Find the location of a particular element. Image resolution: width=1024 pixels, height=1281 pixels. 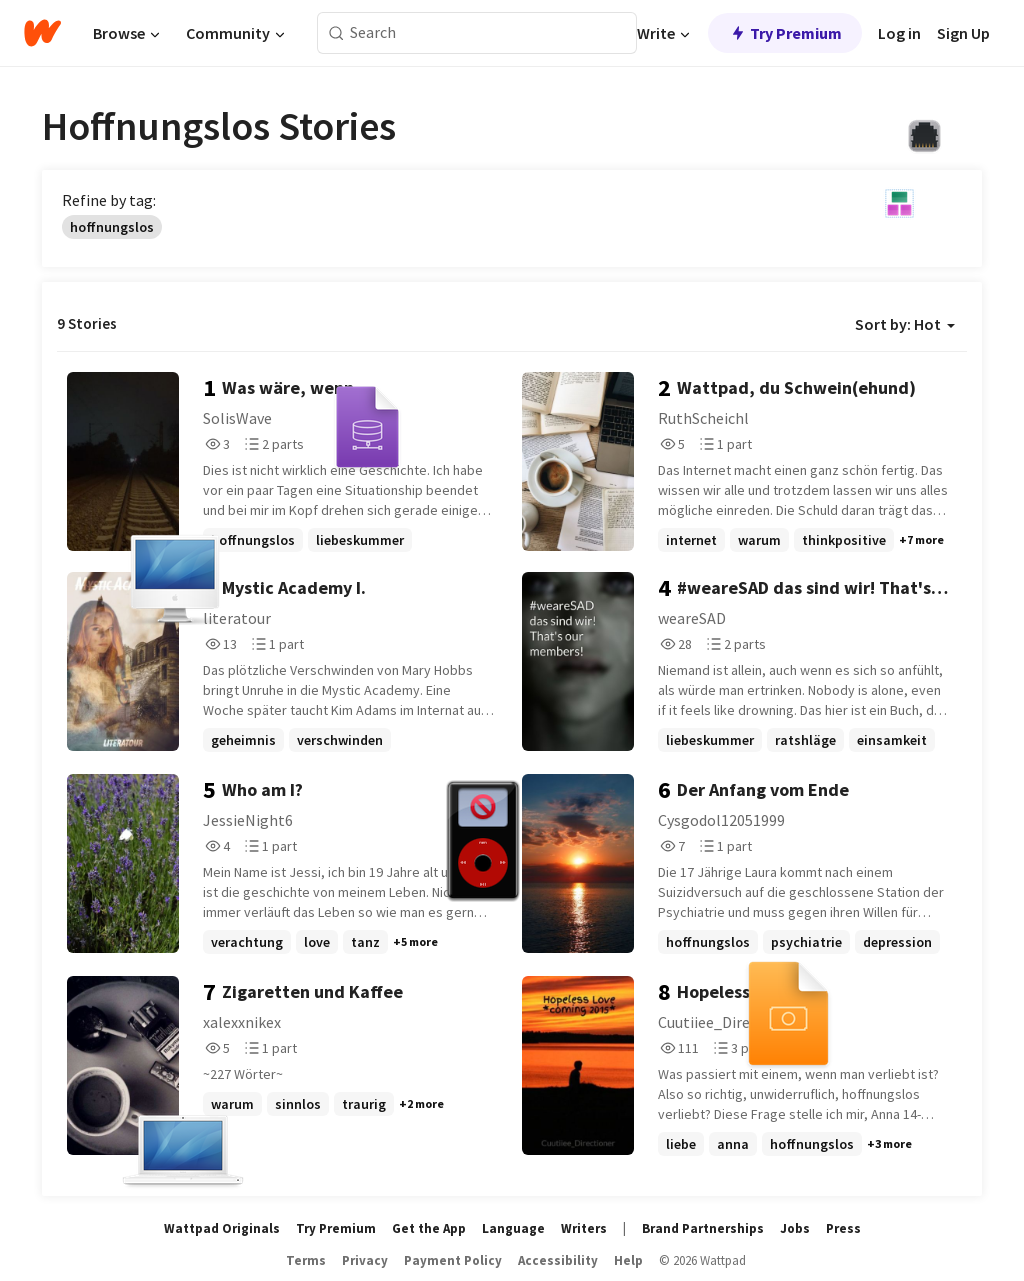

a sketchbook or graphics file is located at coordinates (788, 1015).